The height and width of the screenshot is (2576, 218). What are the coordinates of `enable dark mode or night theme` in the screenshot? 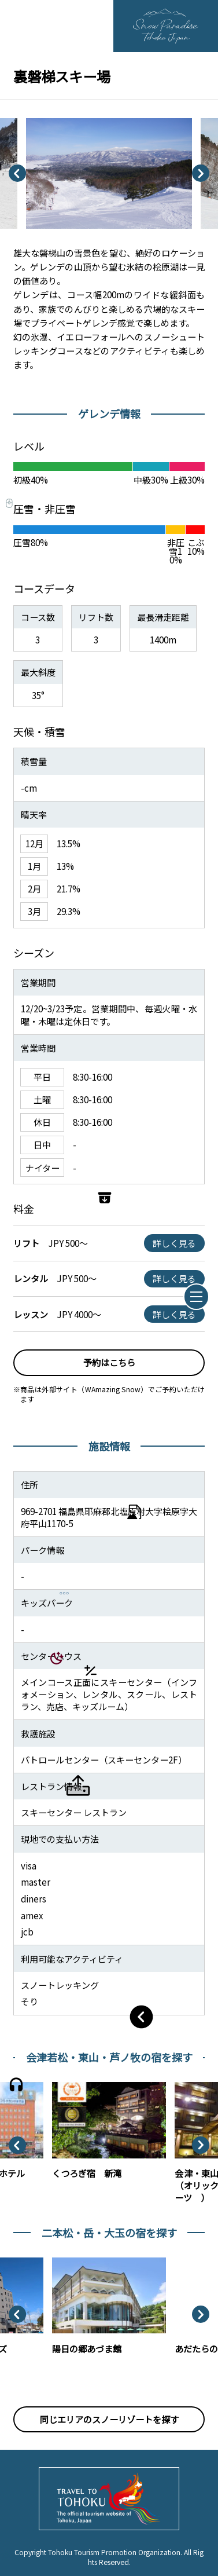 It's located at (56, 1658).